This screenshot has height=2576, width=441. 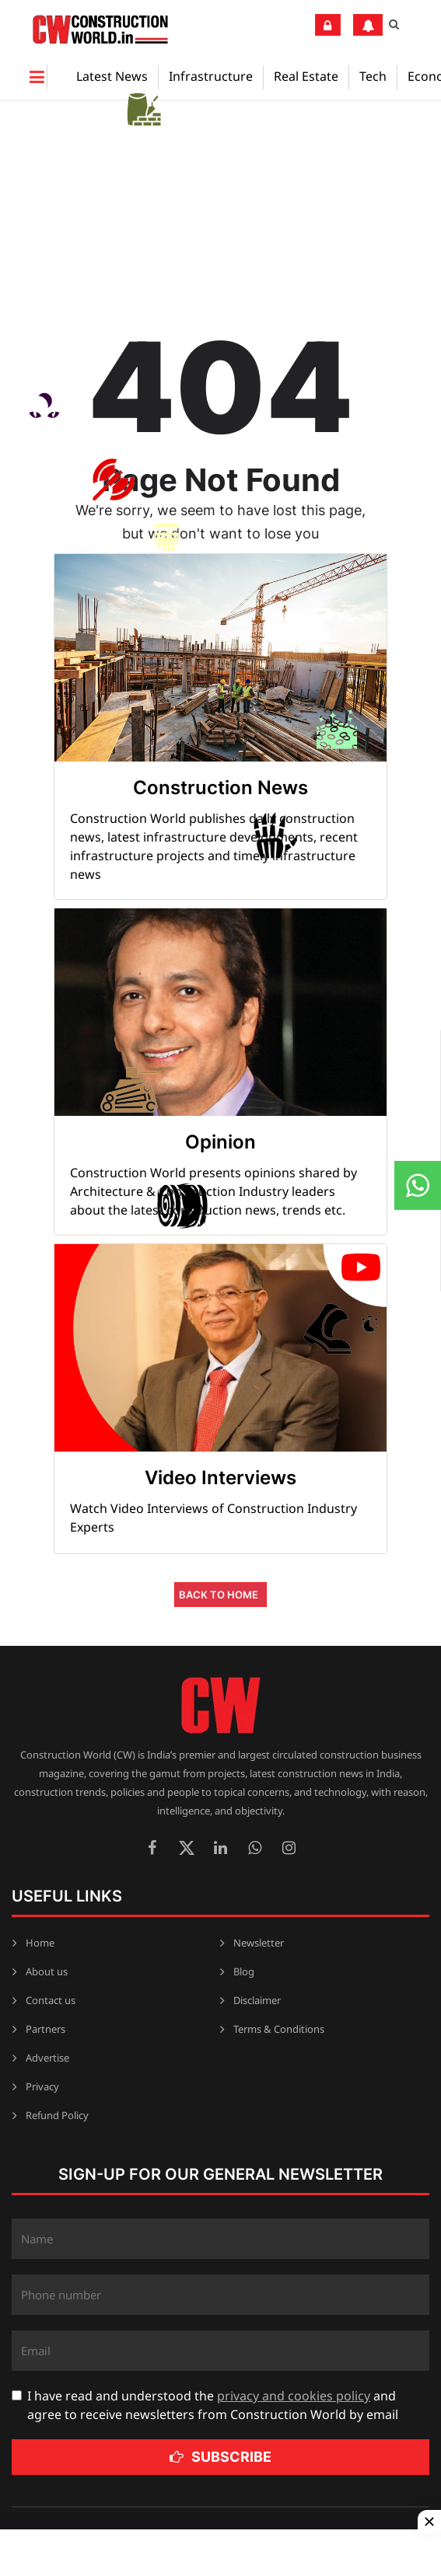 What do you see at coordinates (114, 479) in the screenshot?
I see `equip or select a battle axe weapon` at bounding box center [114, 479].